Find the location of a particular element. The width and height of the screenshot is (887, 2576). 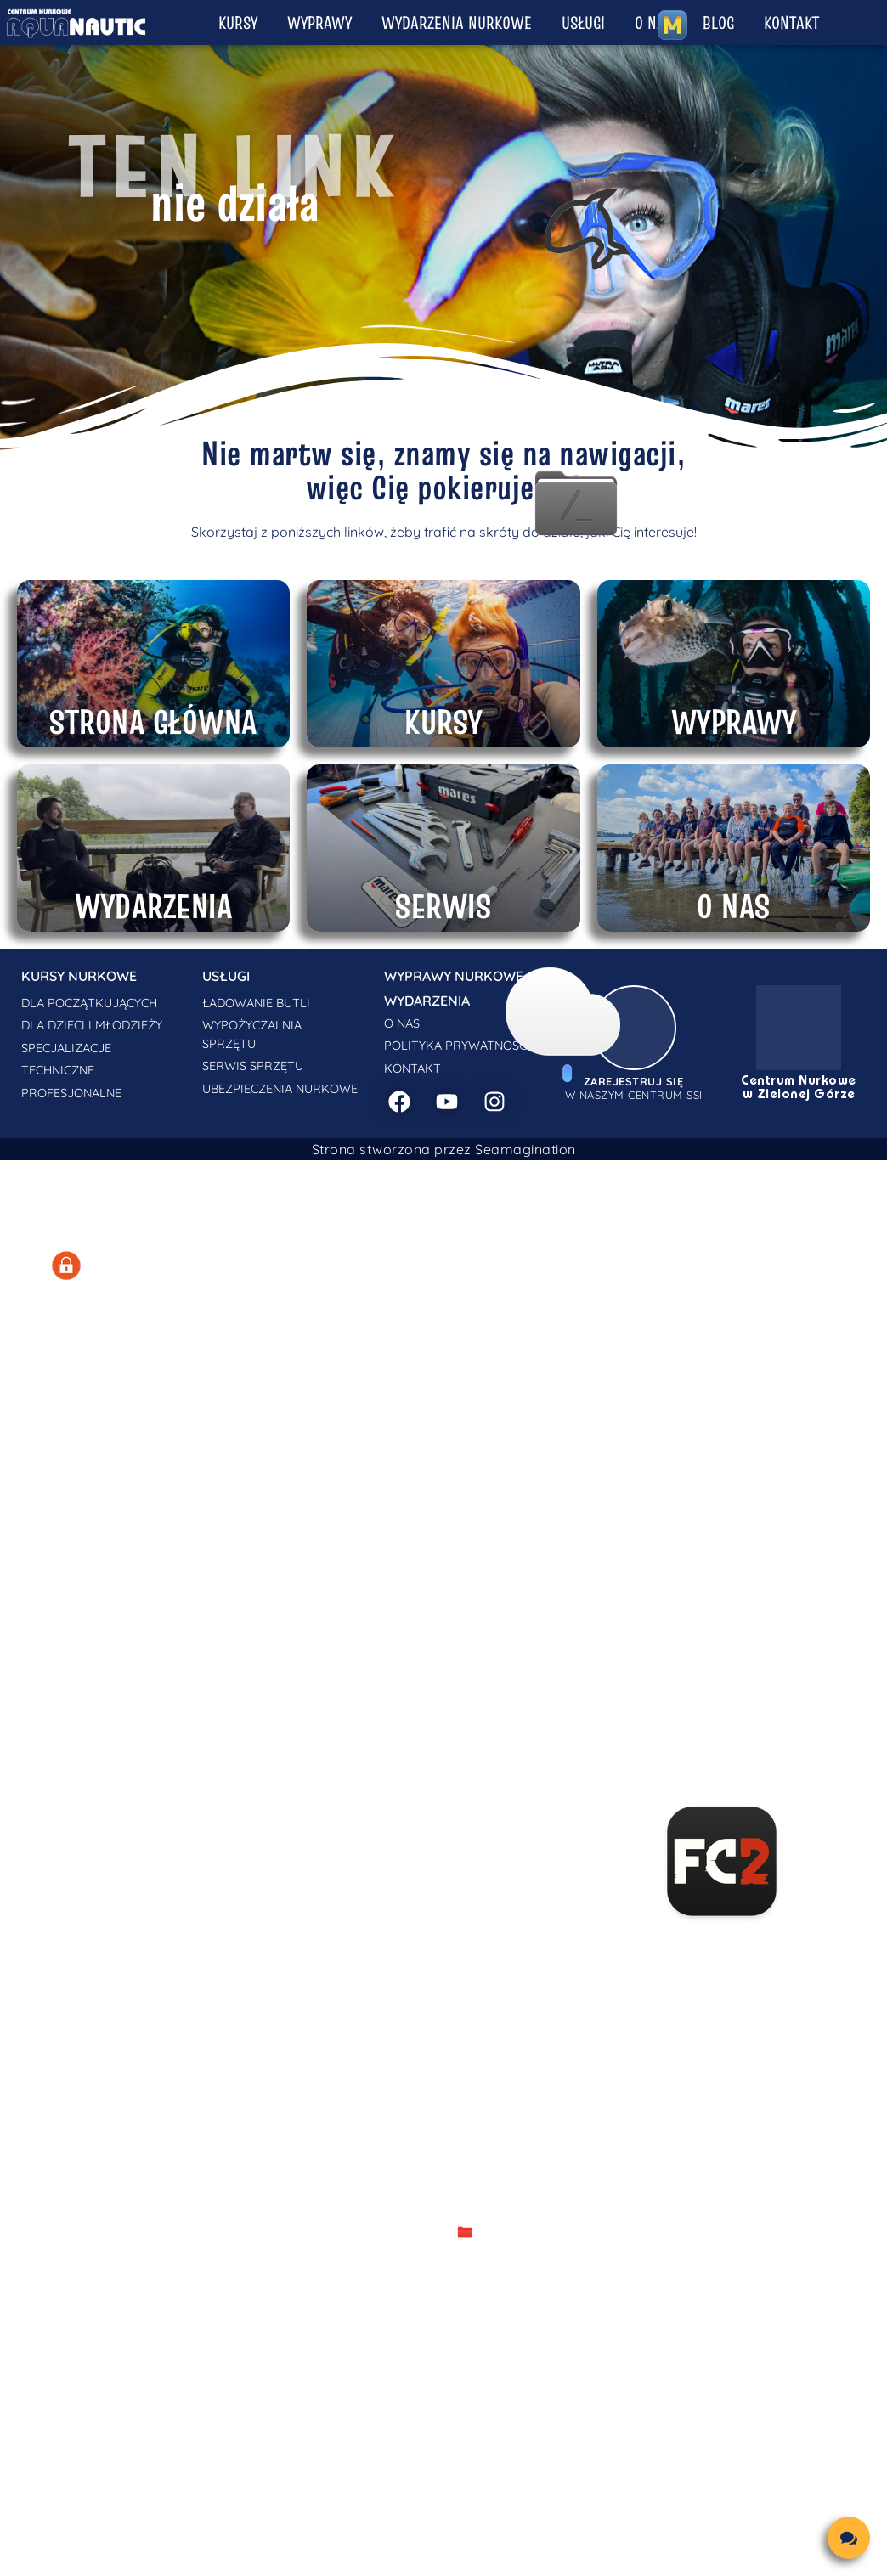

access screen lock or security settings is located at coordinates (66, 1265).